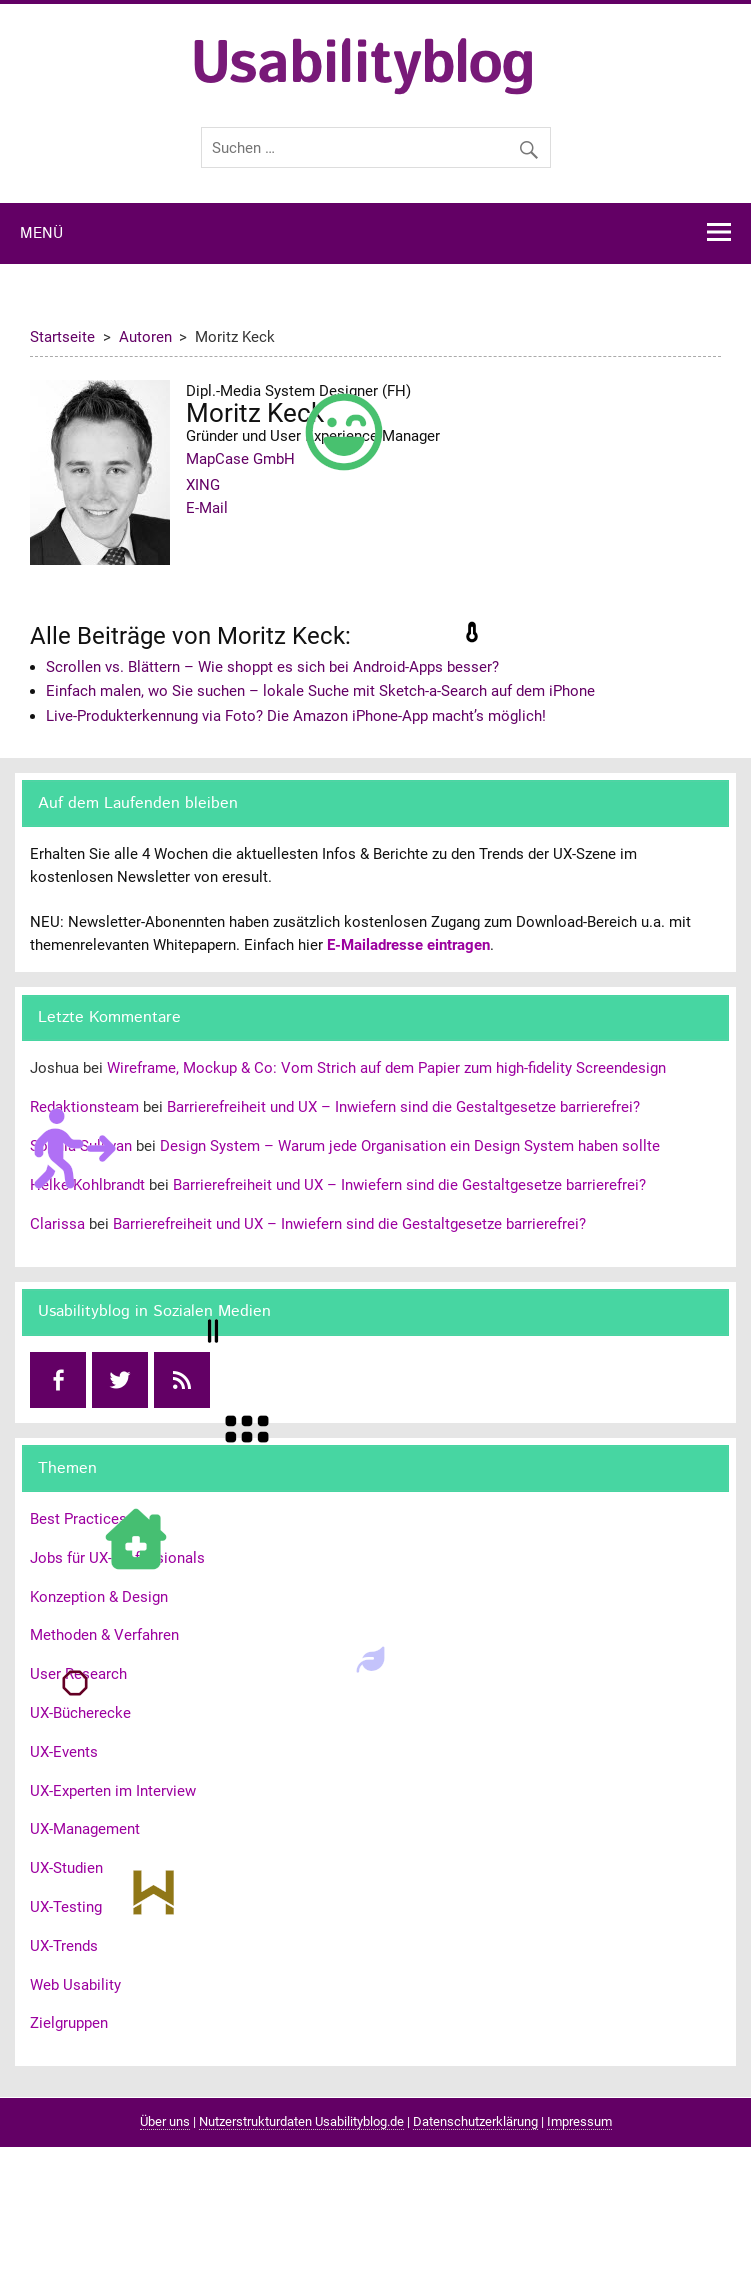  I want to click on drag to resize or reorder an element, so click(213, 1331).